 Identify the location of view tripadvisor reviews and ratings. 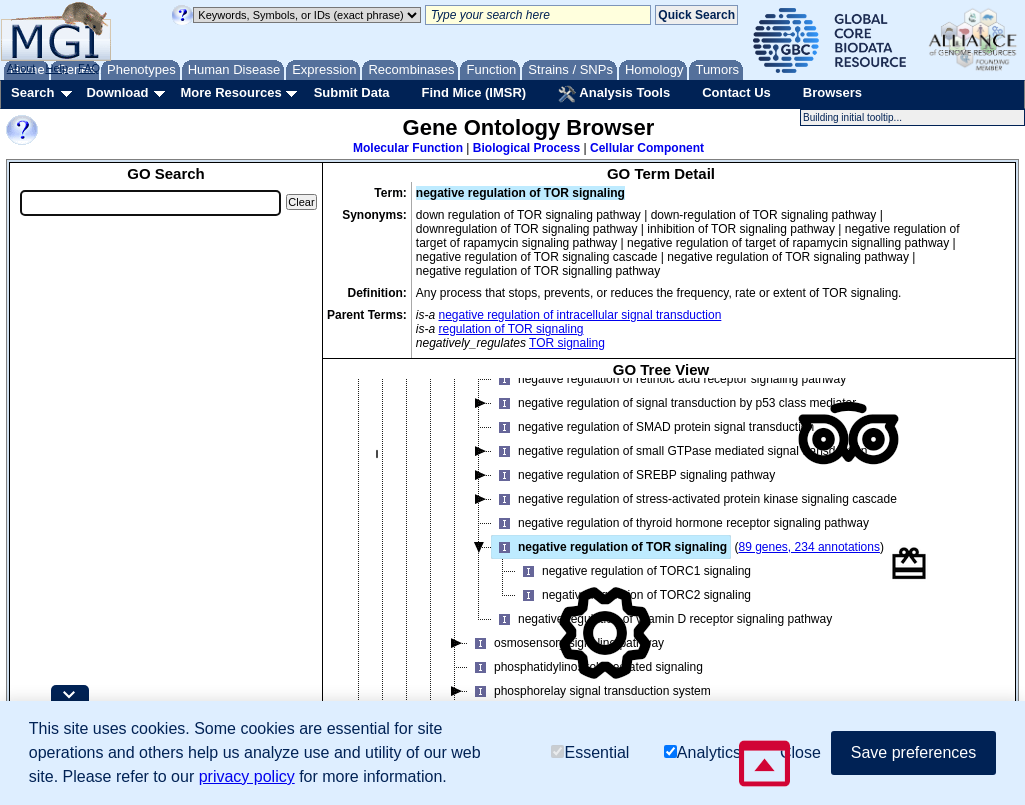
(848, 432).